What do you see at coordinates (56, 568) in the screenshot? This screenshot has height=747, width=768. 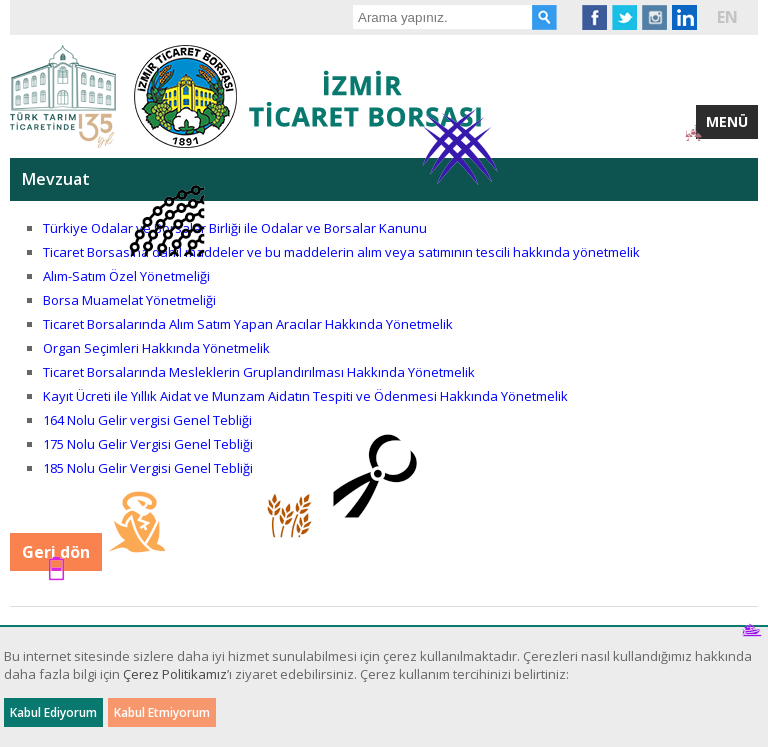 I see `reduce battery usage or power consumption` at bounding box center [56, 568].